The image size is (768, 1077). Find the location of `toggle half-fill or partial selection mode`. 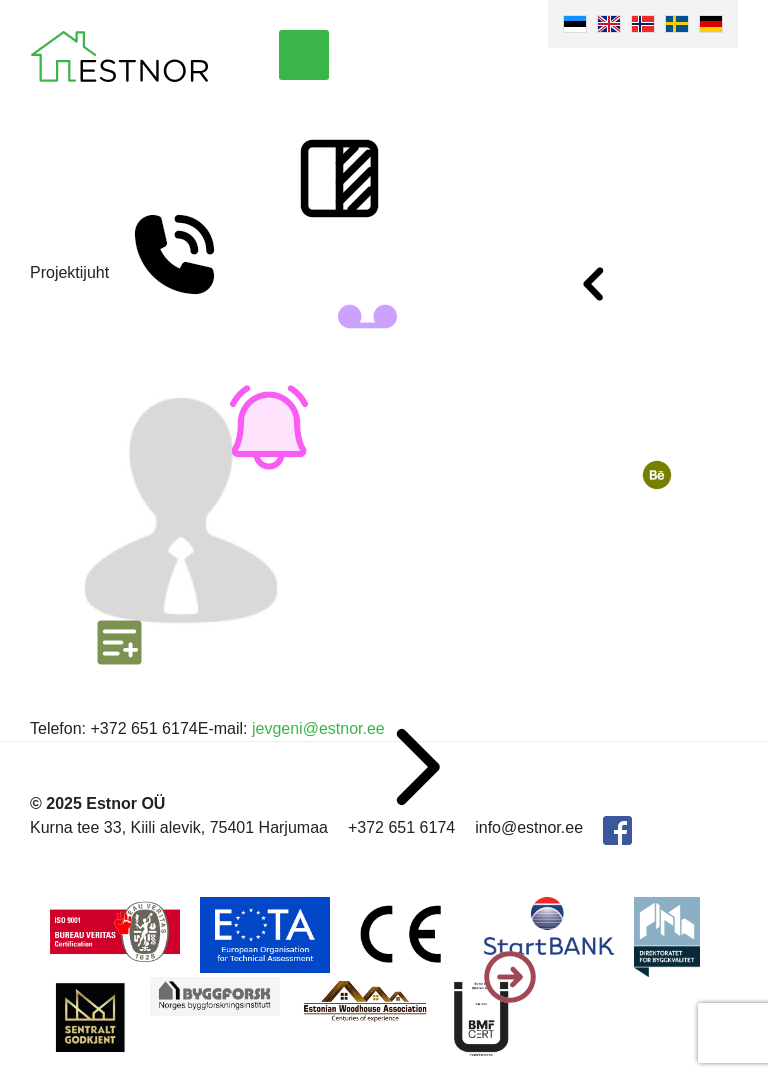

toggle half-fill or partial selection mode is located at coordinates (339, 178).